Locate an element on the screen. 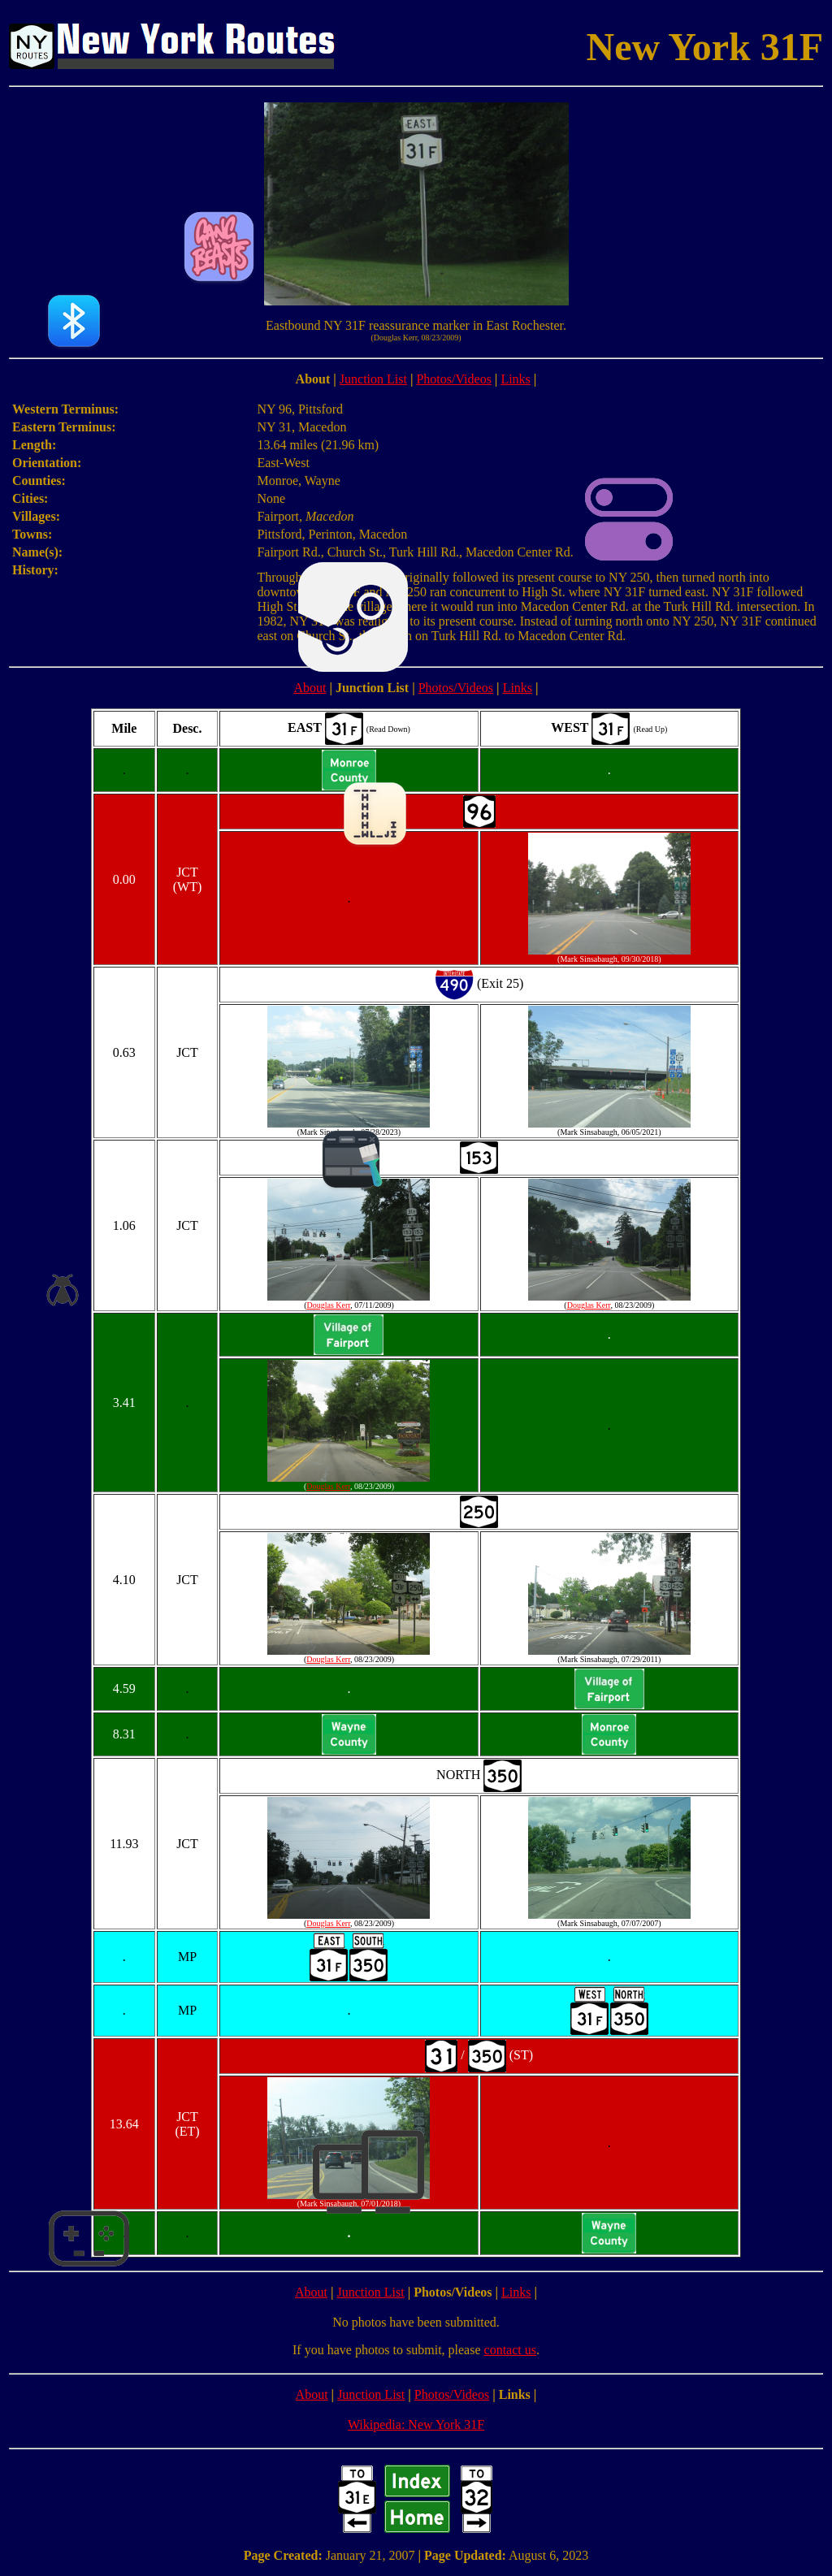 The width and height of the screenshot is (832, 2576). connect a game controller is located at coordinates (89, 2240).